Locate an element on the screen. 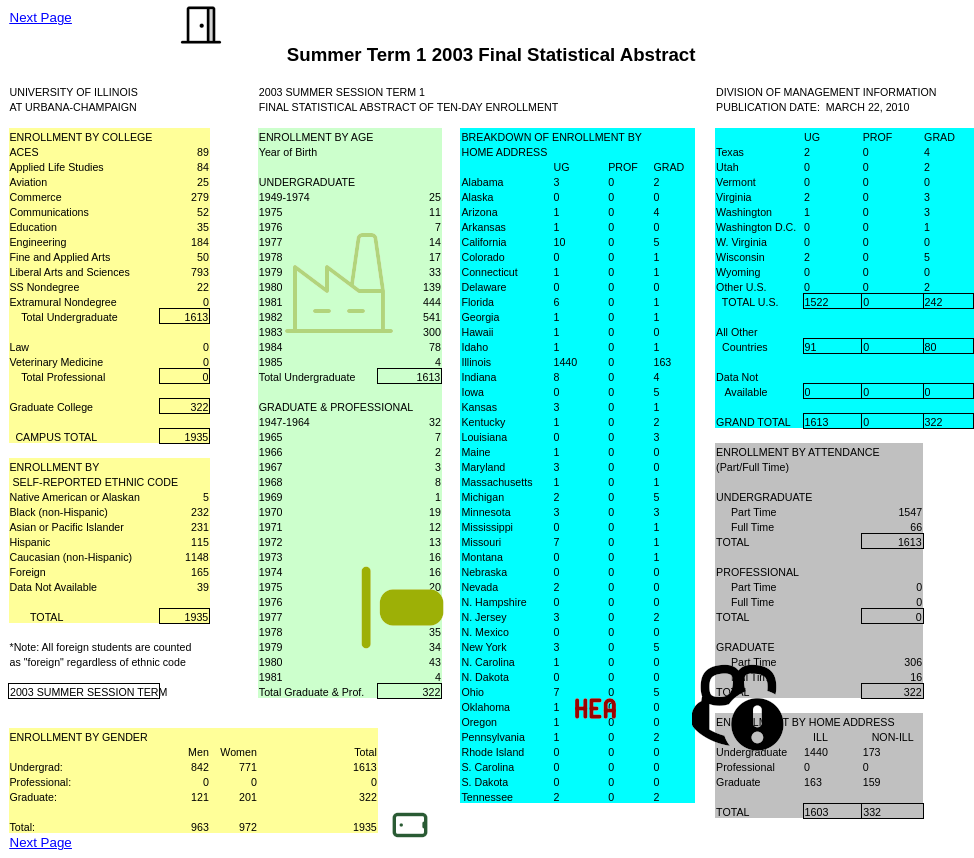  log out or exit the current session is located at coordinates (201, 25).